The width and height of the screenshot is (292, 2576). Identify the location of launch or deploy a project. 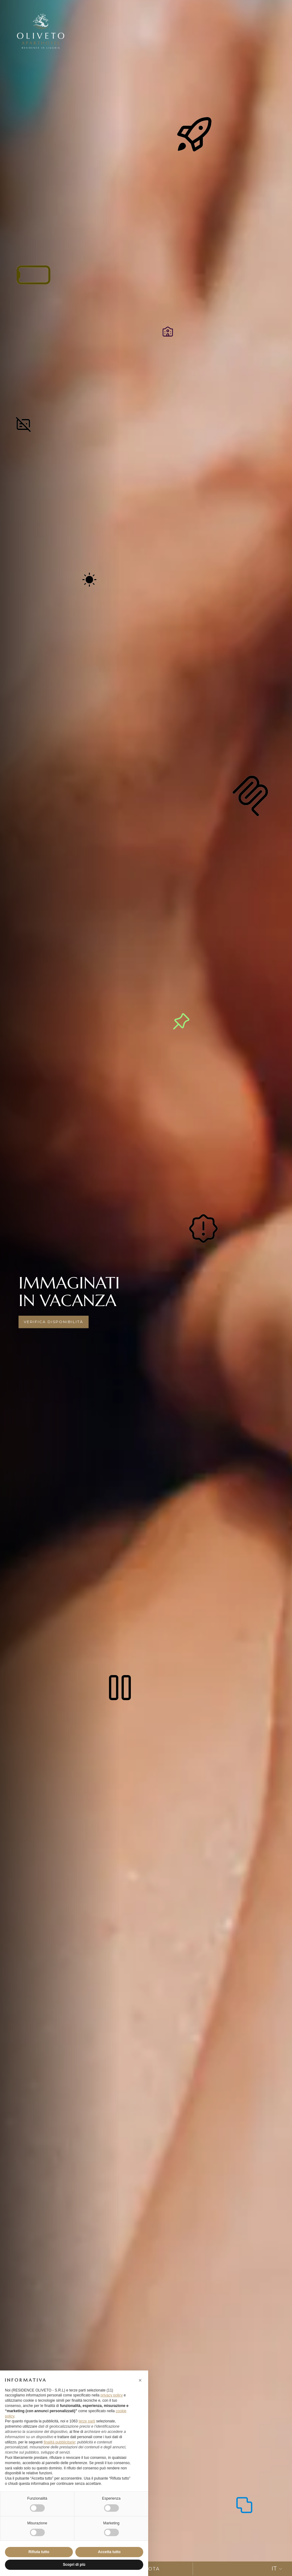
(194, 134).